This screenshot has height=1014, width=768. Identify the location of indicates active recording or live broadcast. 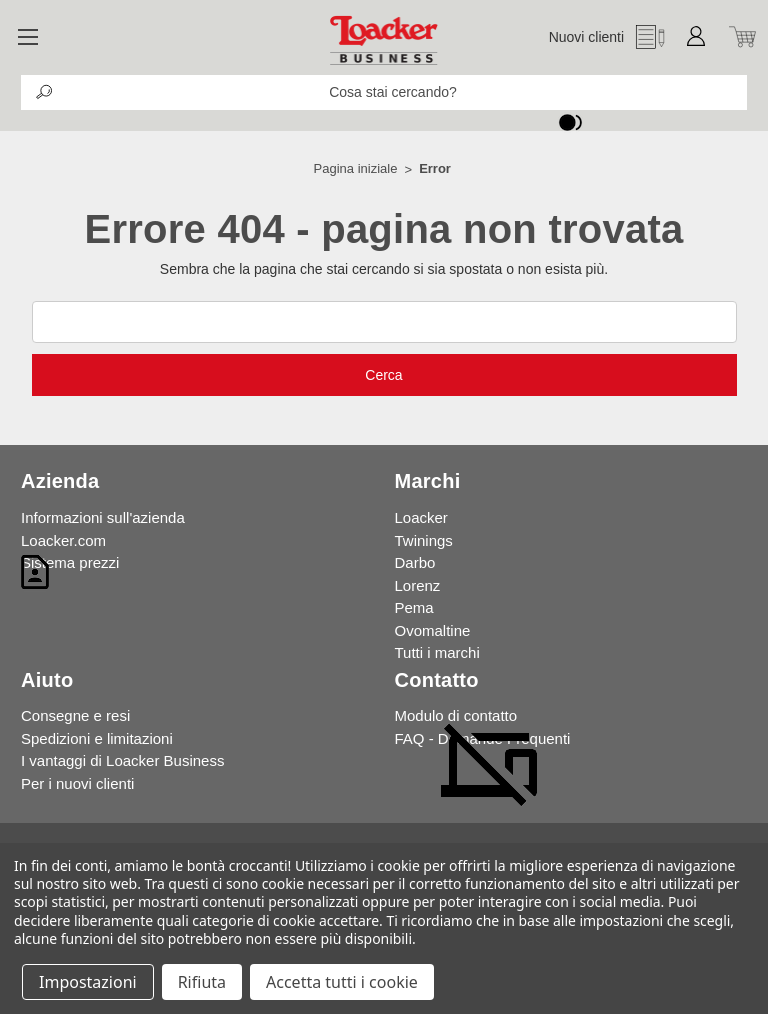
(570, 122).